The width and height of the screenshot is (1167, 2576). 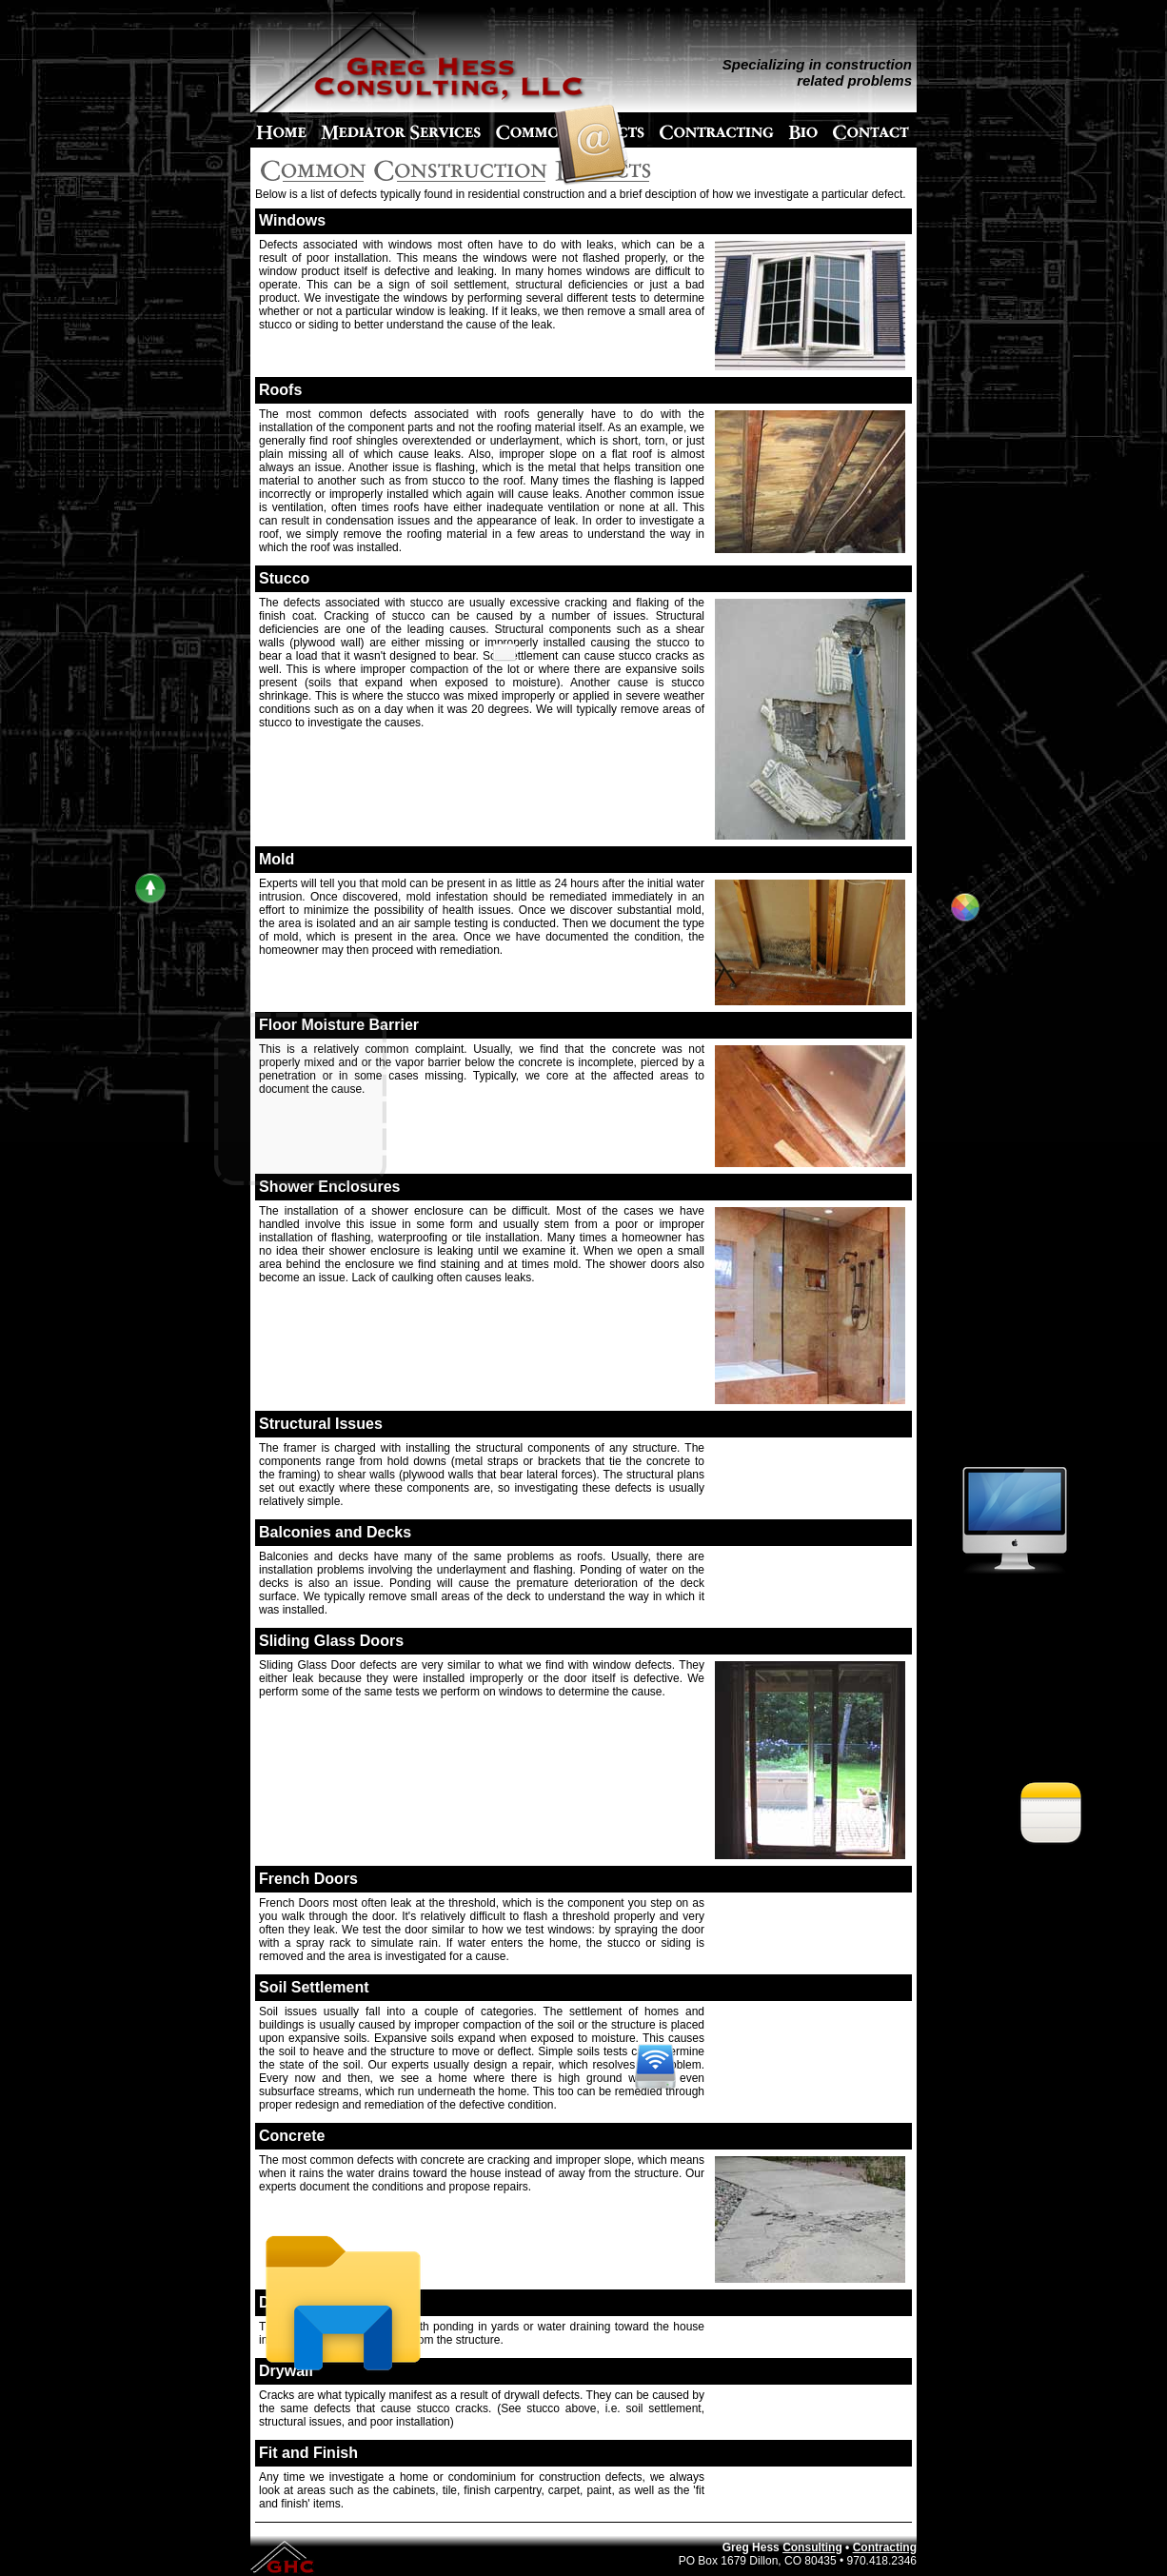 What do you see at coordinates (343, 2300) in the screenshot?
I see `open windows file explorer` at bounding box center [343, 2300].